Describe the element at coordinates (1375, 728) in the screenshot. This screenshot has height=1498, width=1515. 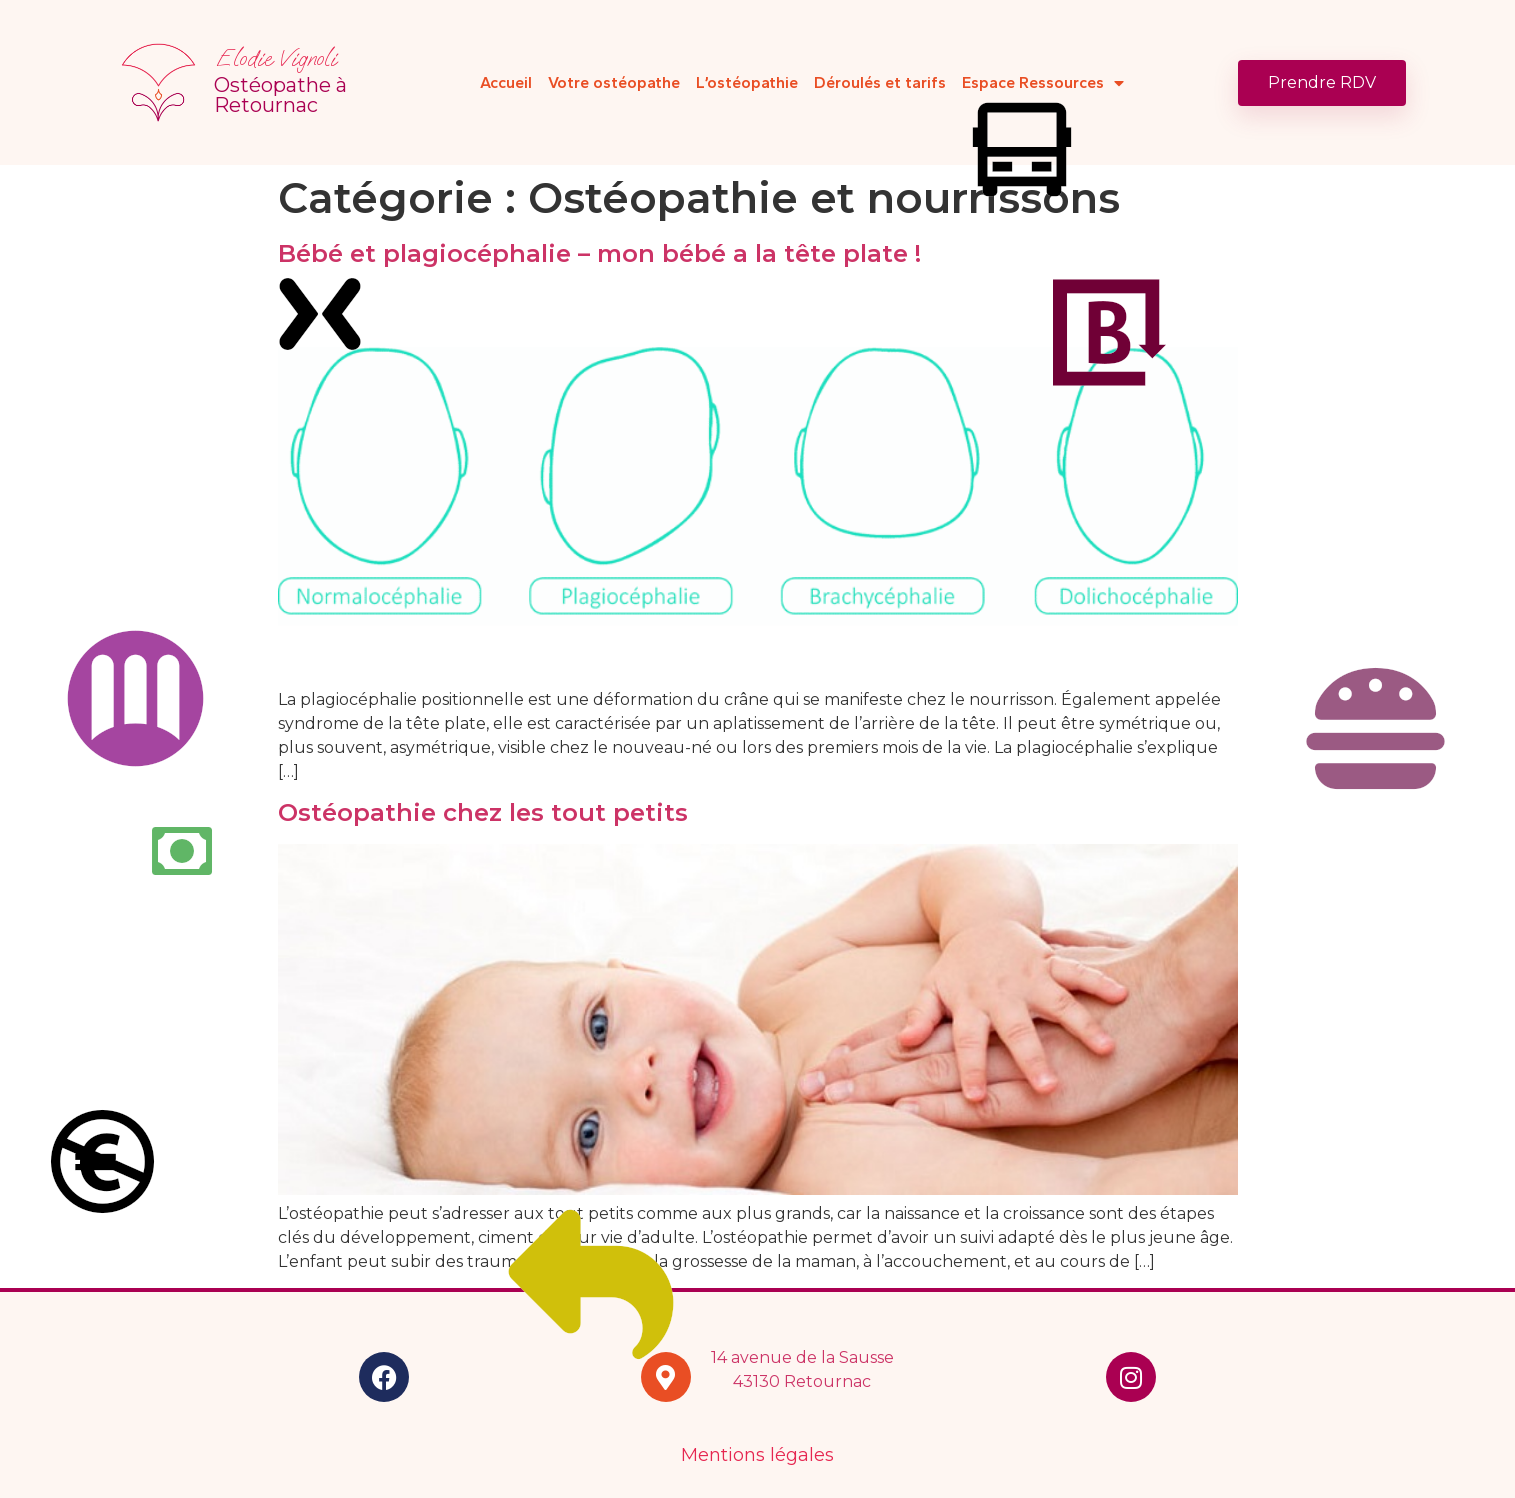
I see `open navigation menu` at that location.